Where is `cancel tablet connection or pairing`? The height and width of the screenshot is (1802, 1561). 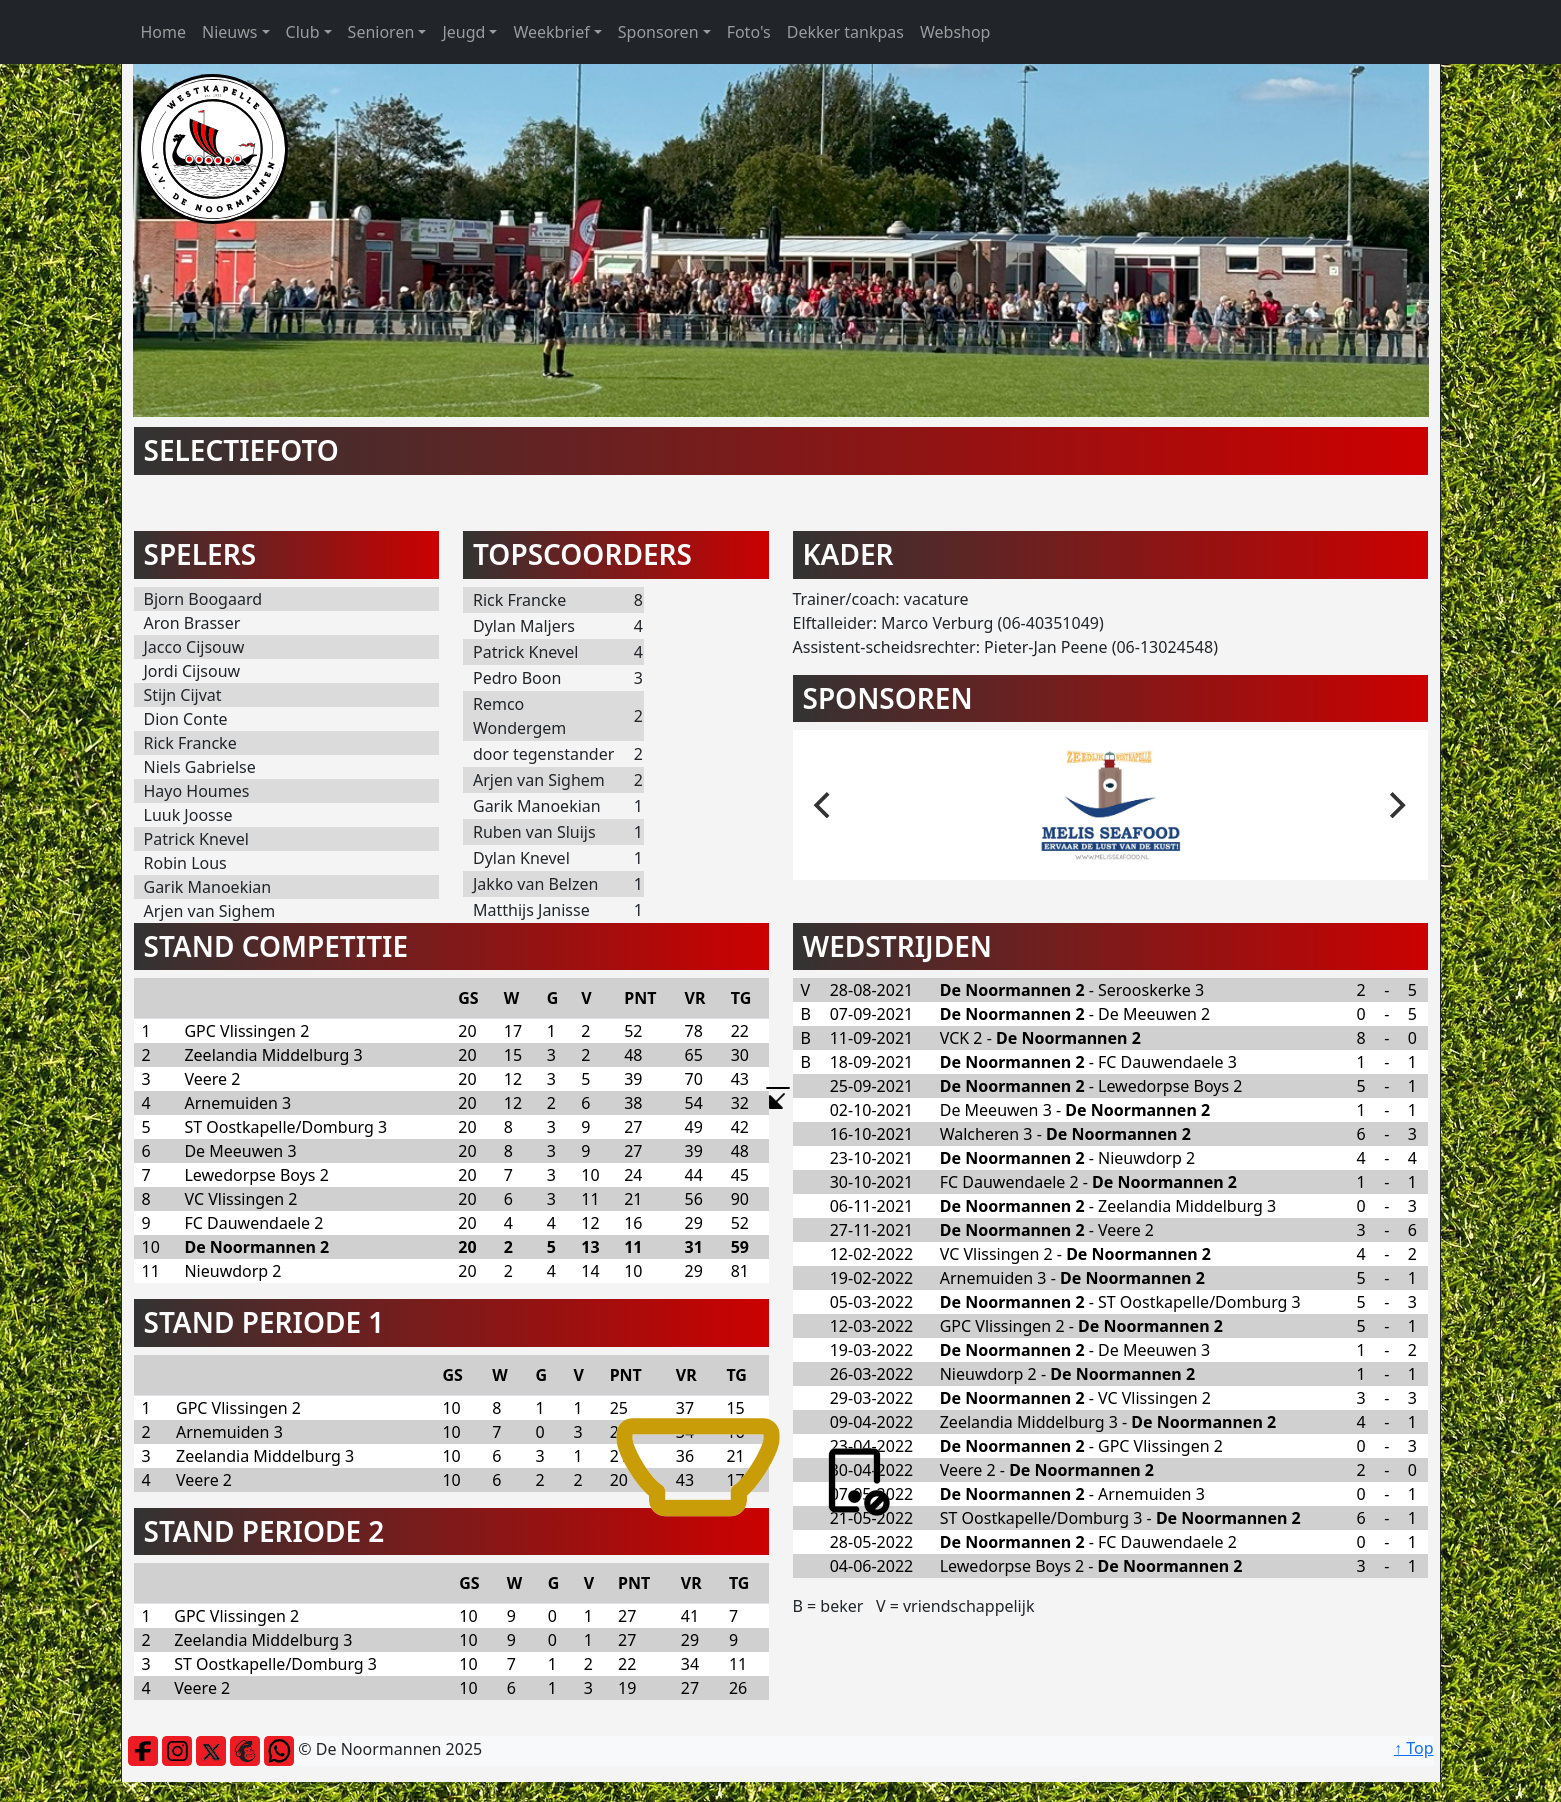 cancel tablet connection or pairing is located at coordinates (854, 1480).